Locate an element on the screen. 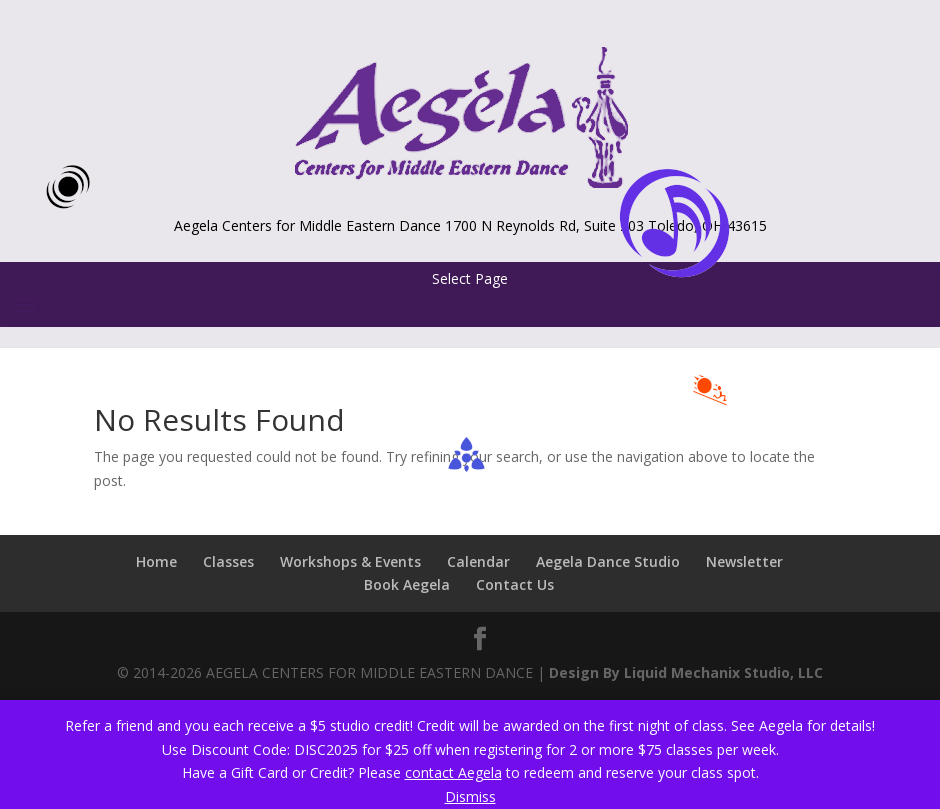  represents a hive mind or collective intelligence feature is located at coordinates (466, 454).